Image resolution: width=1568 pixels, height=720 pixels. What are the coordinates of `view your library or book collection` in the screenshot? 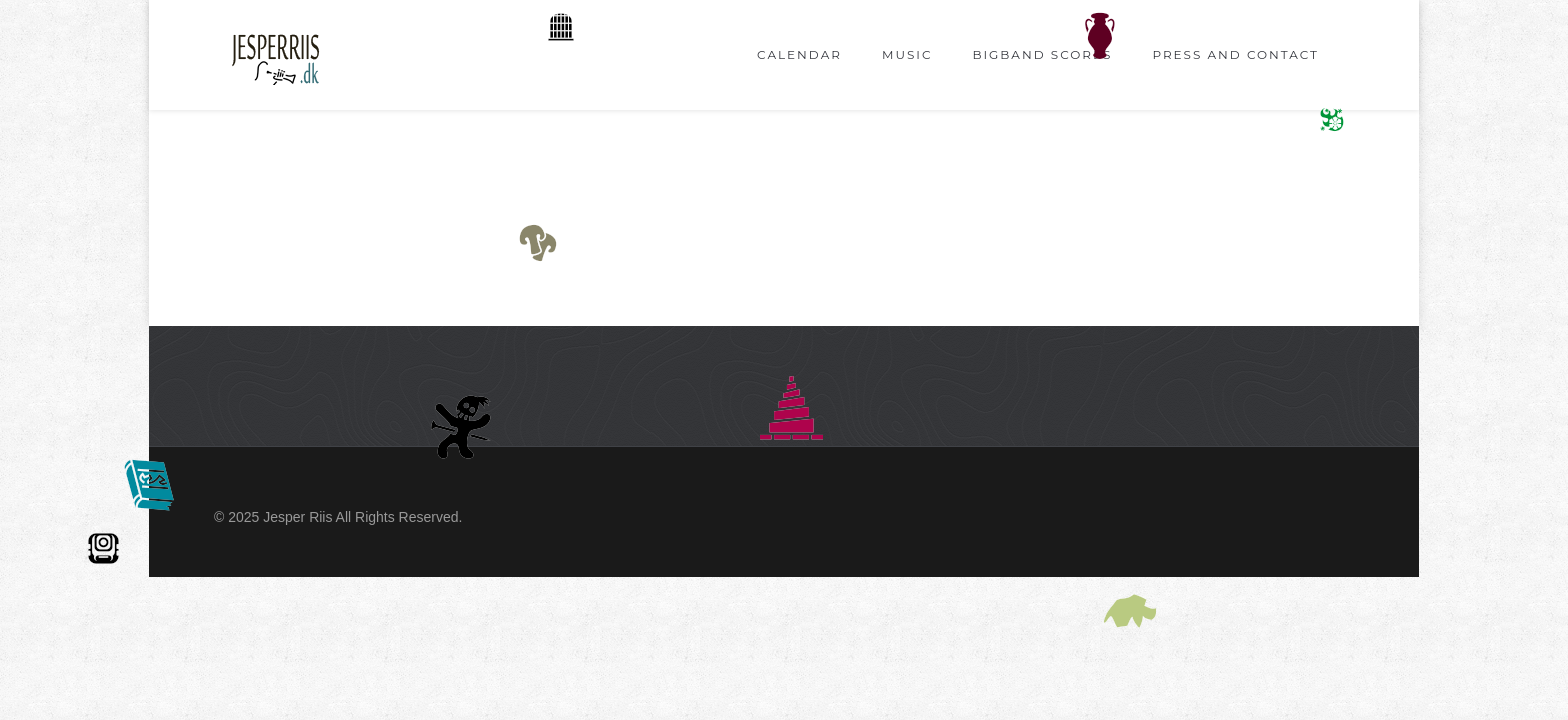 It's located at (149, 485).